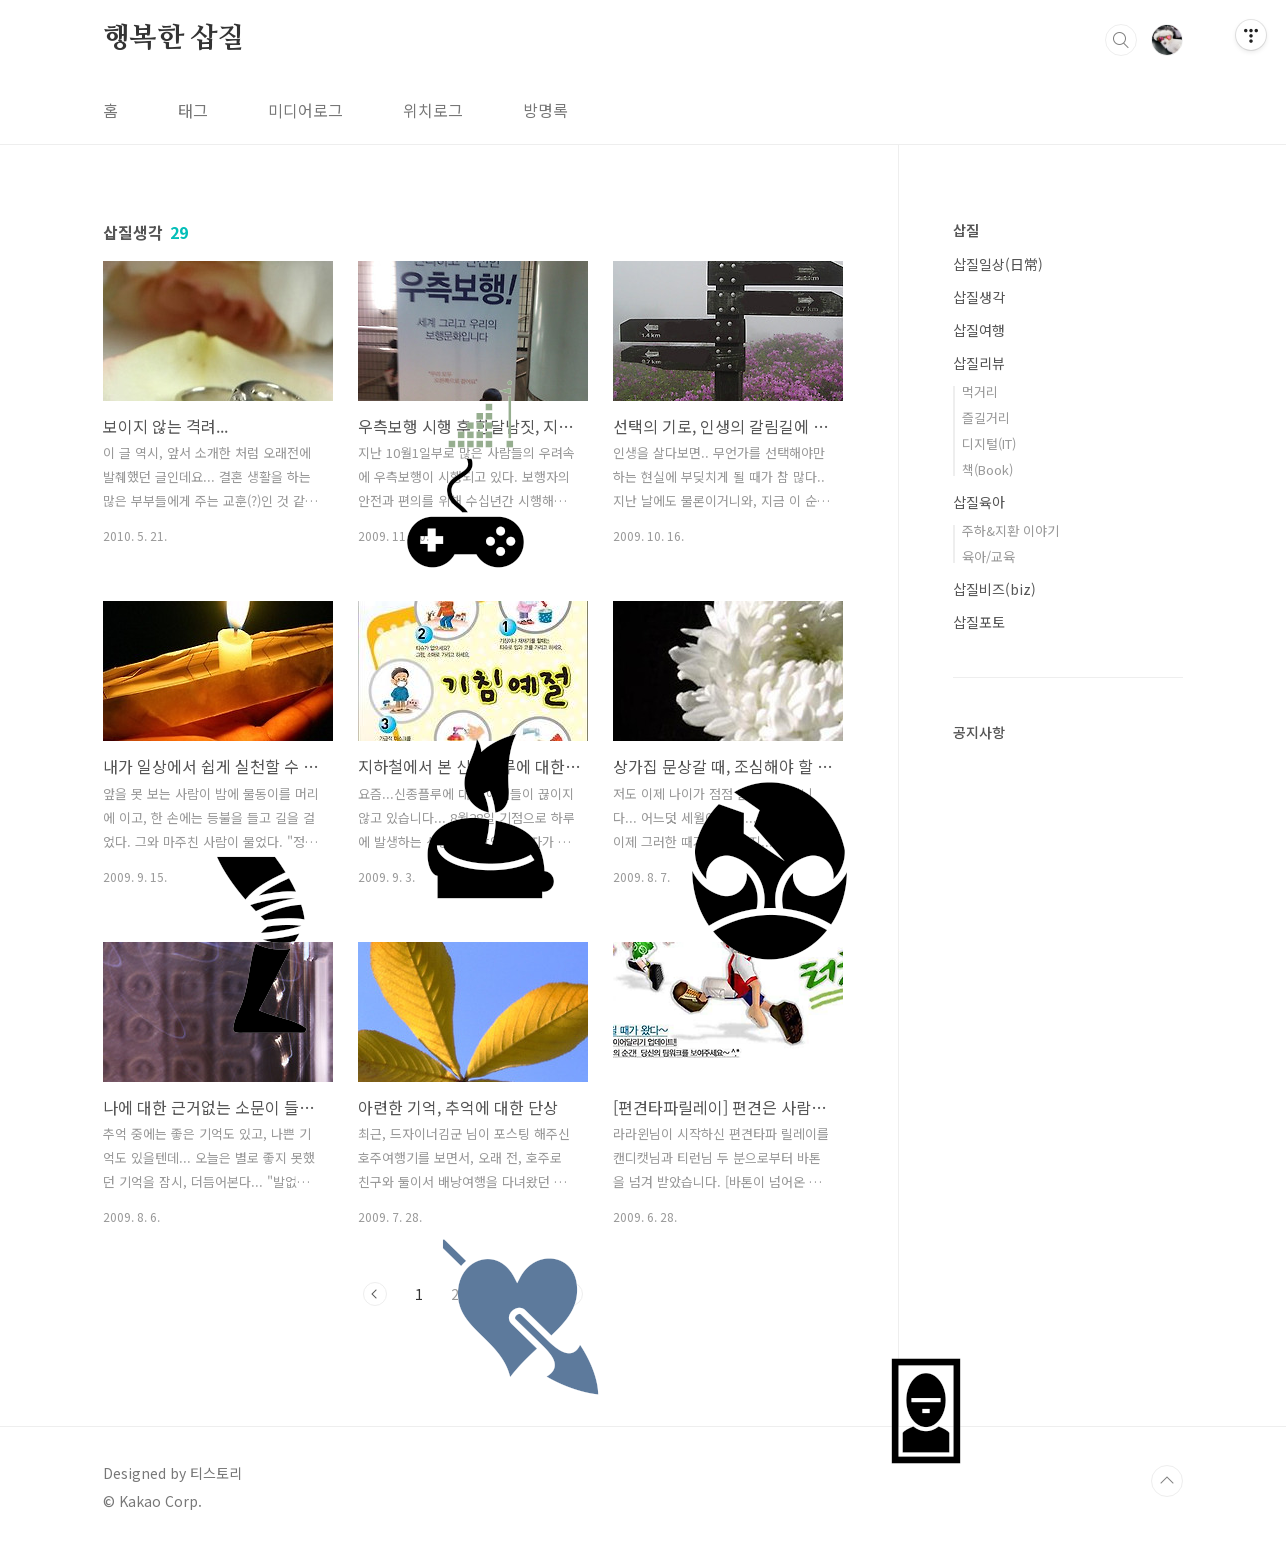 The height and width of the screenshot is (1548, 1286). What do you see at coordinates (489, 817) in the screenshot?
I see `indicates a lit candle or flame feature` at bounding box center [489, 817].